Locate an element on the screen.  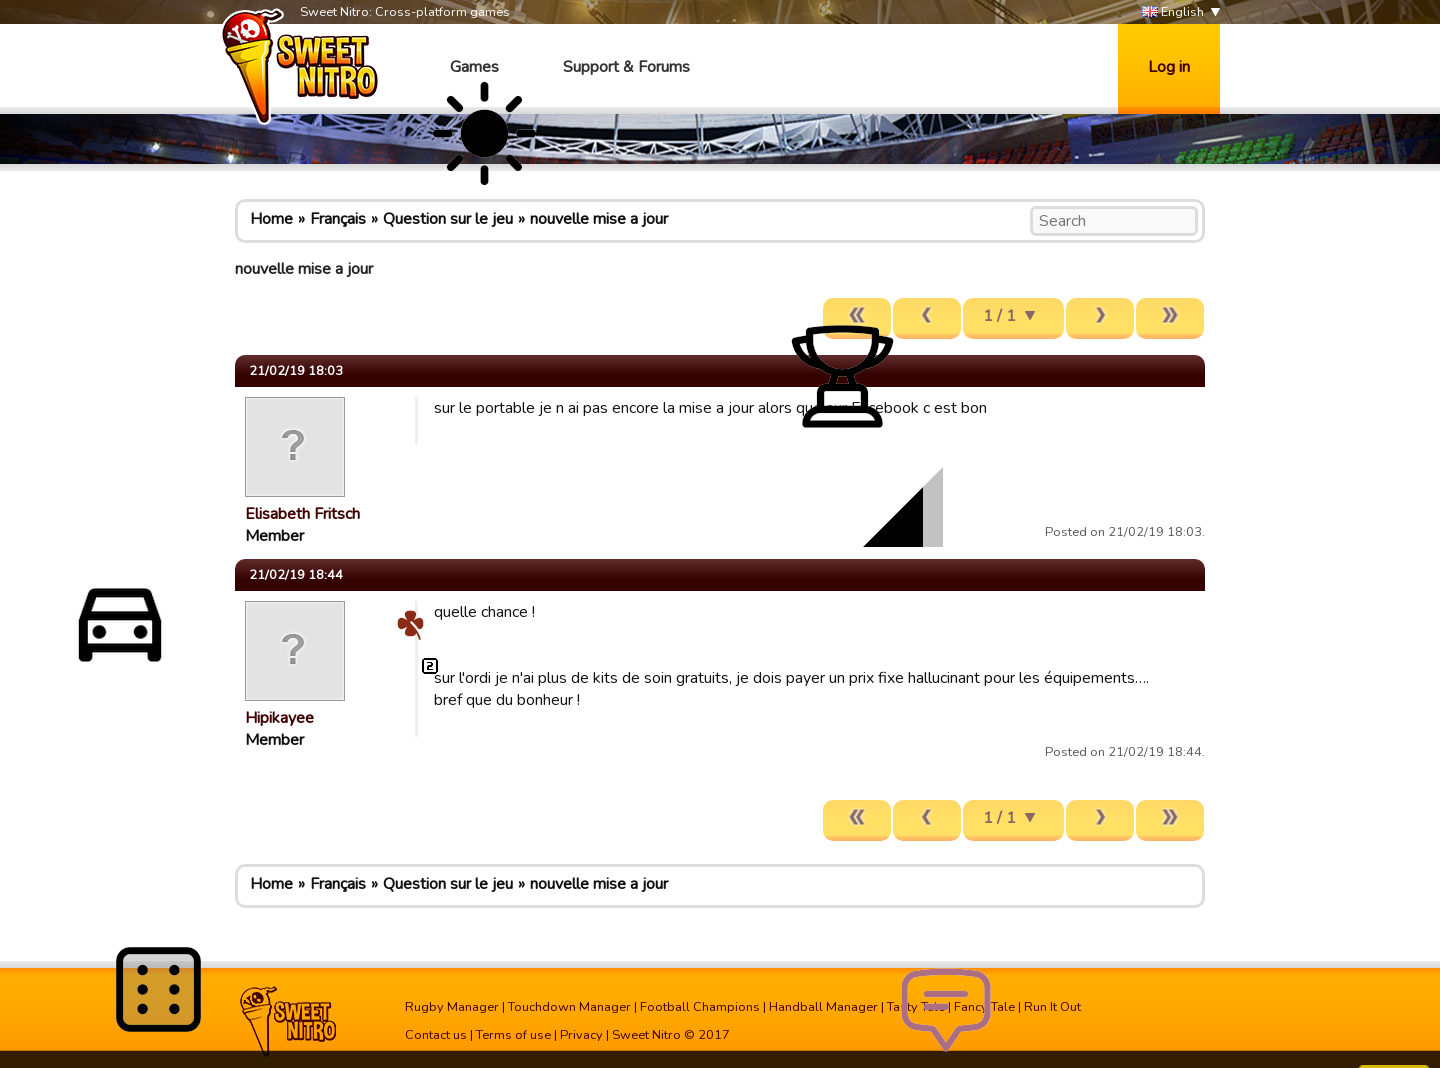
view estimated time of arrival for your drive is located at coordinates (120, 625).